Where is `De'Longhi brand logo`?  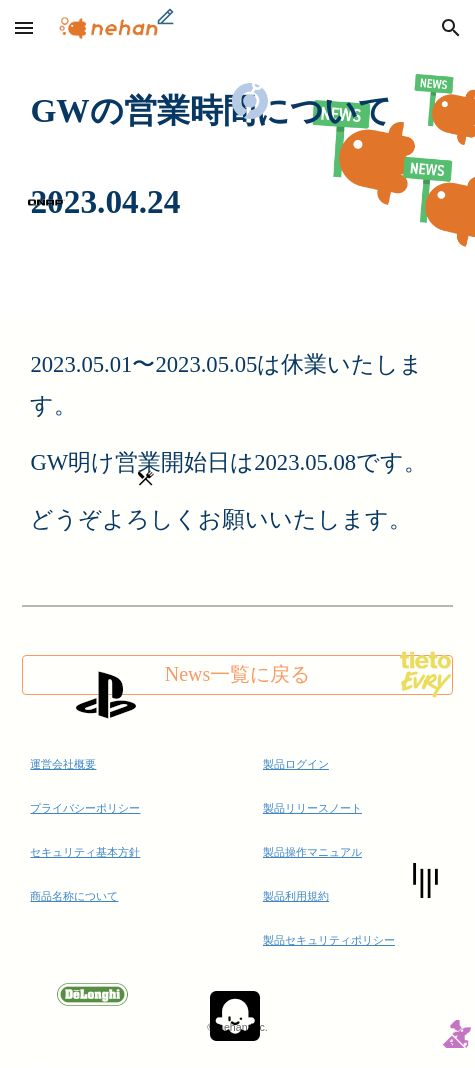
De'Longhi brand logo is located at coordinates (92, 994).